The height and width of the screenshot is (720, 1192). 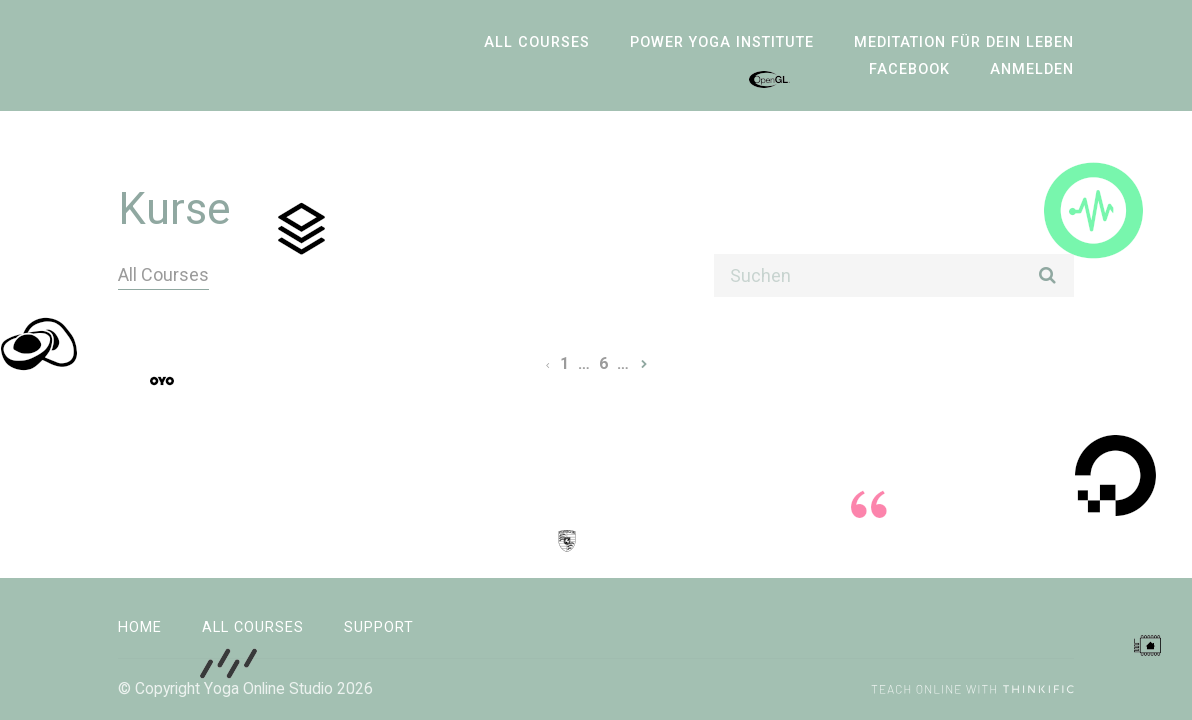 What do you see at coordinates (228, 663) in the screenshot?
I see `drizzle ORM logo` at bounding box center [228, 663].